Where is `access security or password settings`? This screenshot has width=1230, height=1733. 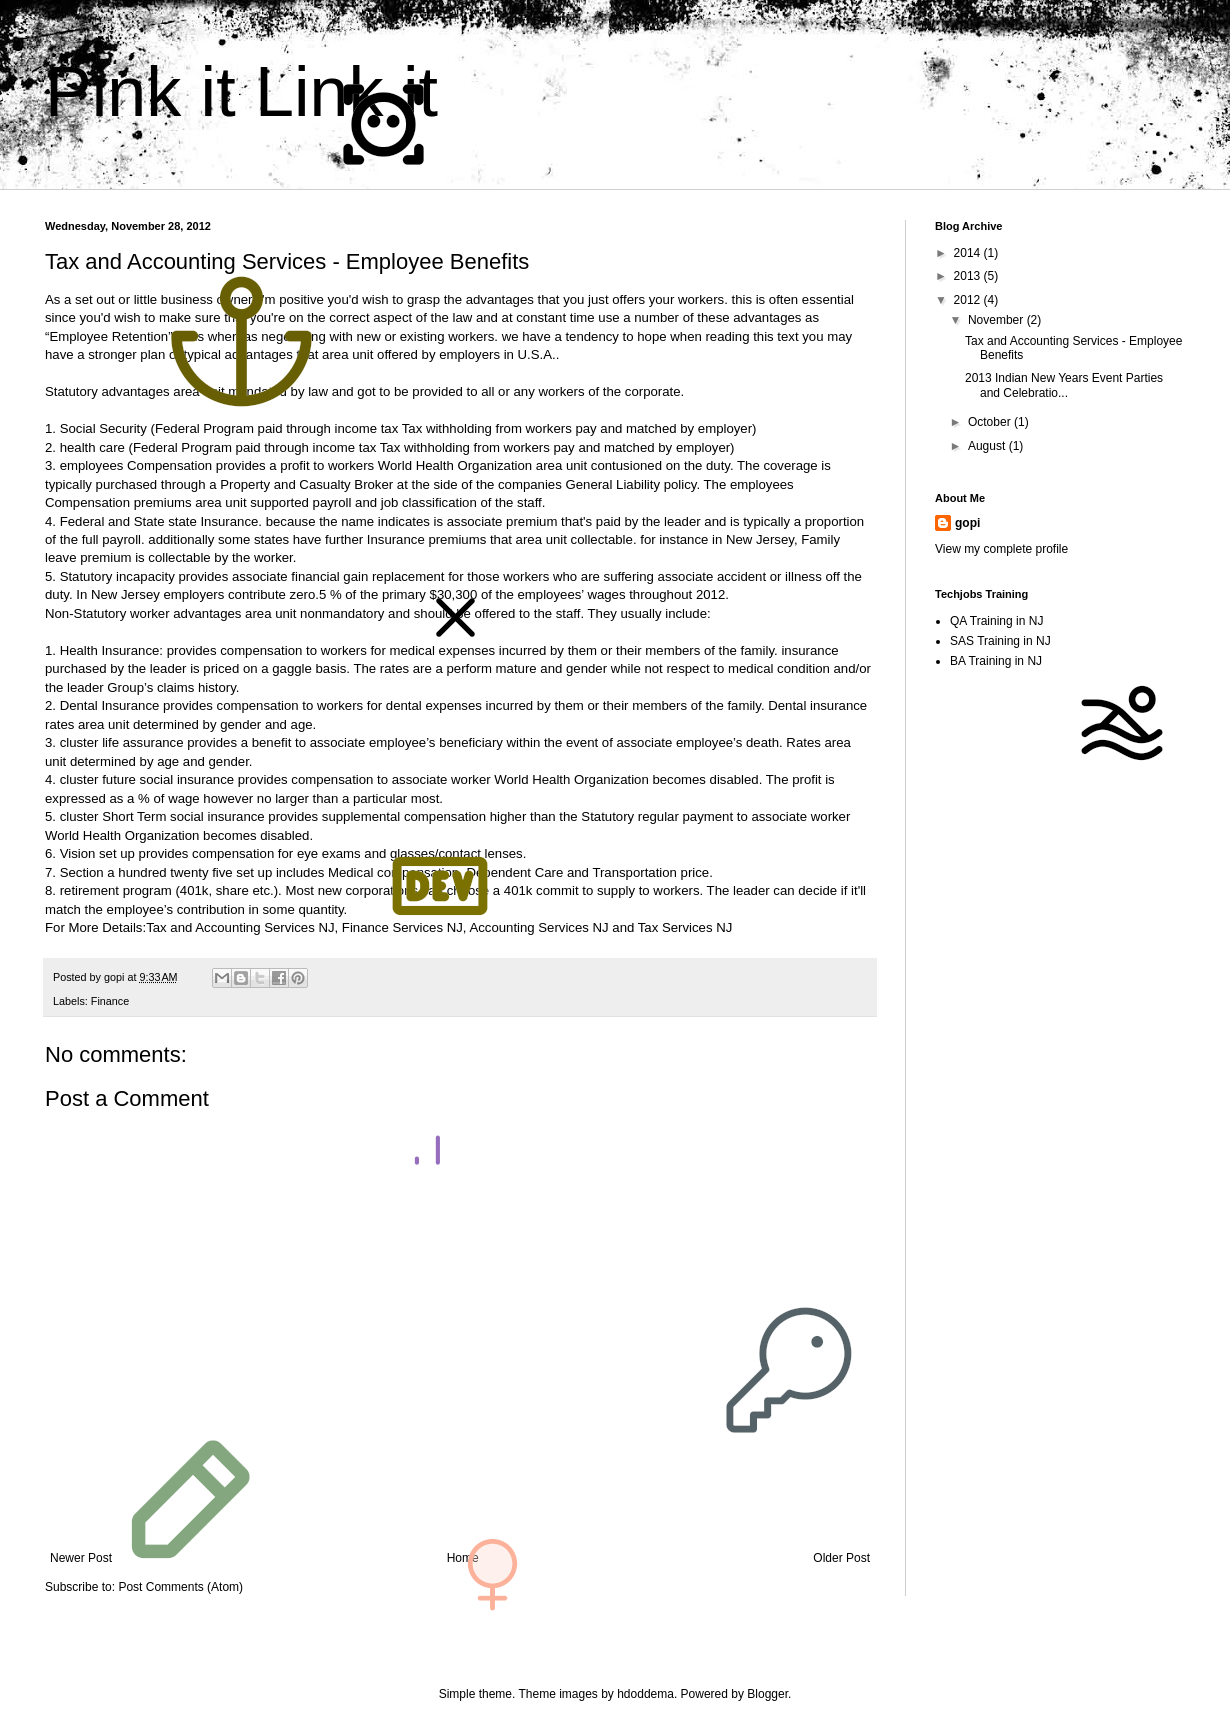 access security or password settings is located at coordinates (786, 1372).